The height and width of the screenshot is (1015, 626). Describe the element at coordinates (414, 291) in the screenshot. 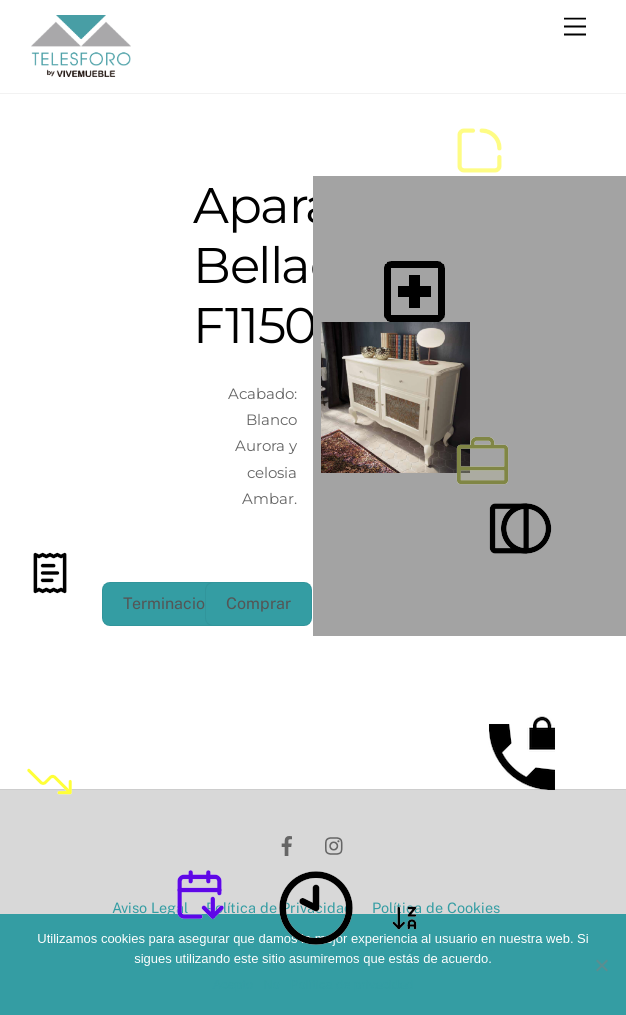

I see `find nearby hospitals or medical facilities` at that location.